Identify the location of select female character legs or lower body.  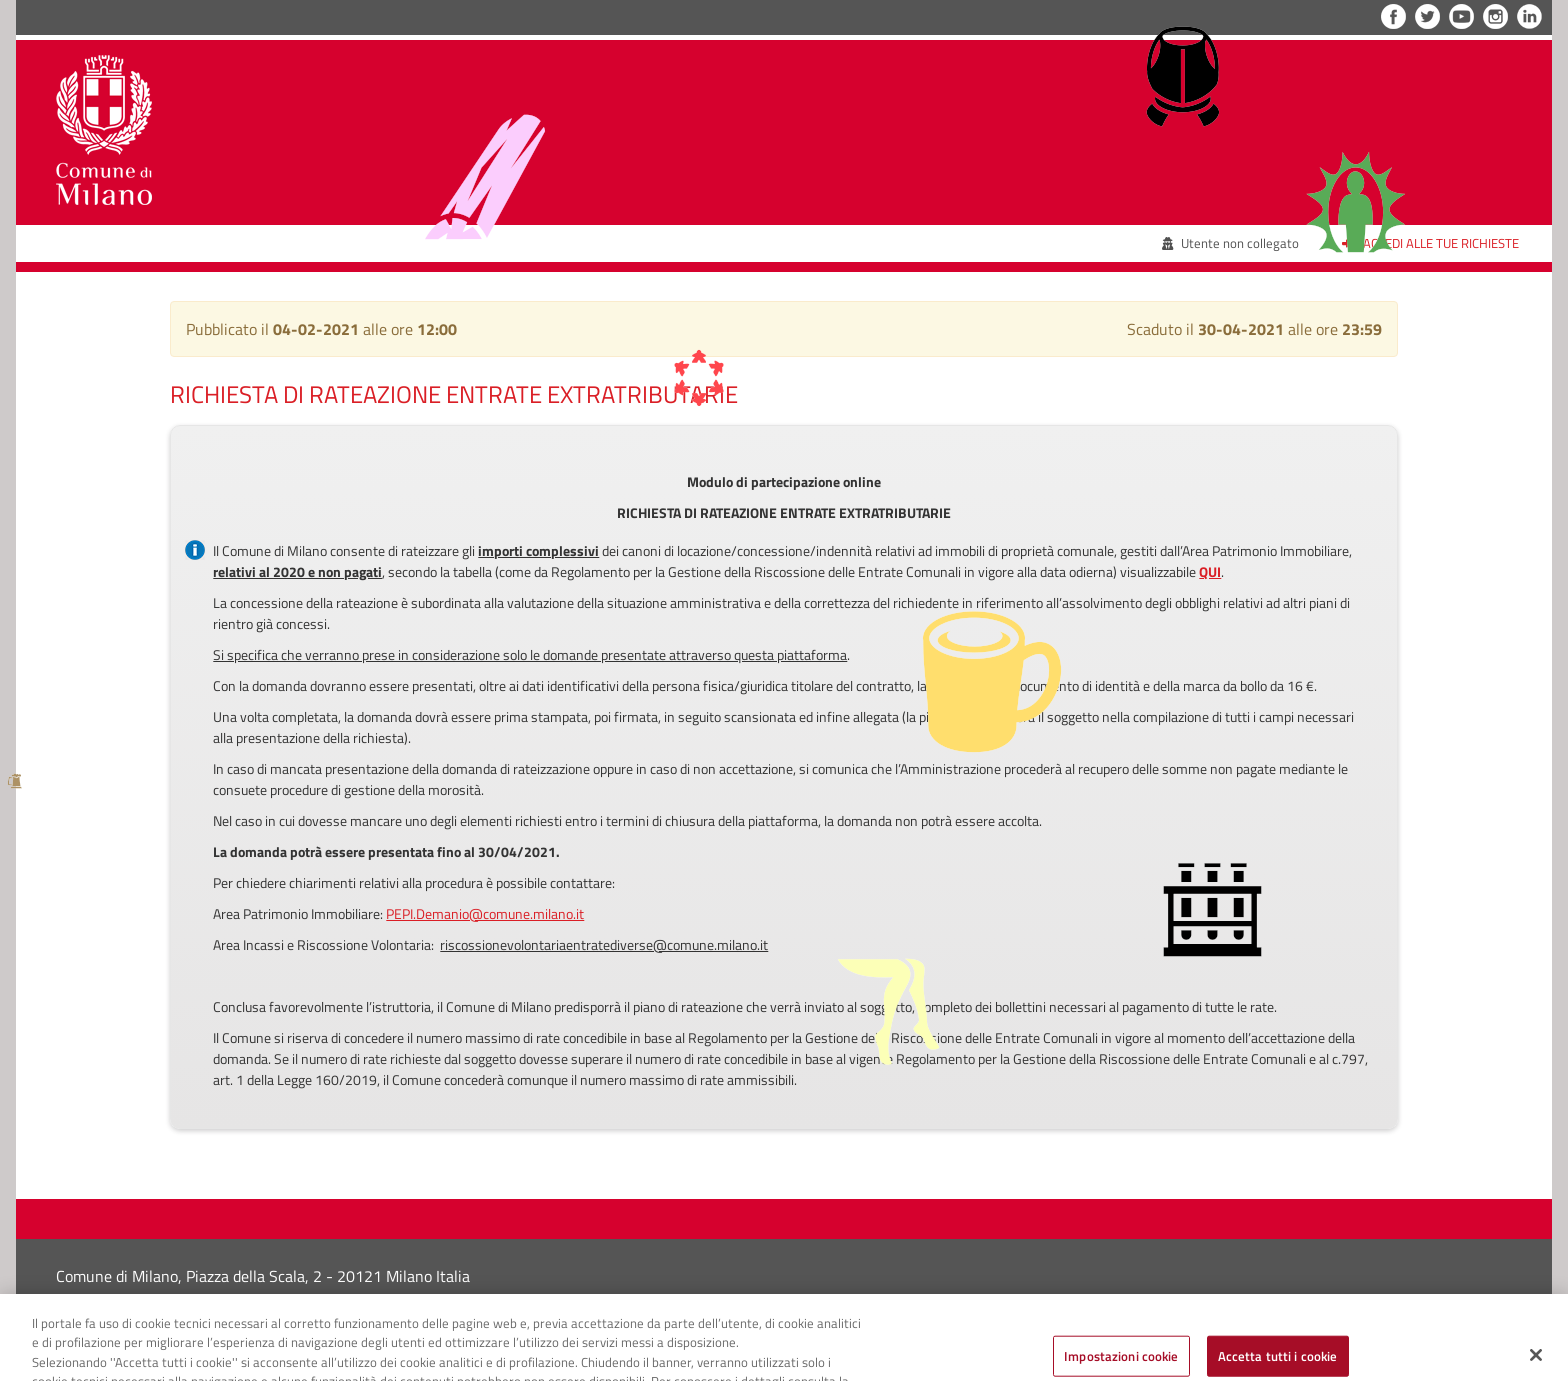
(888, 1012).